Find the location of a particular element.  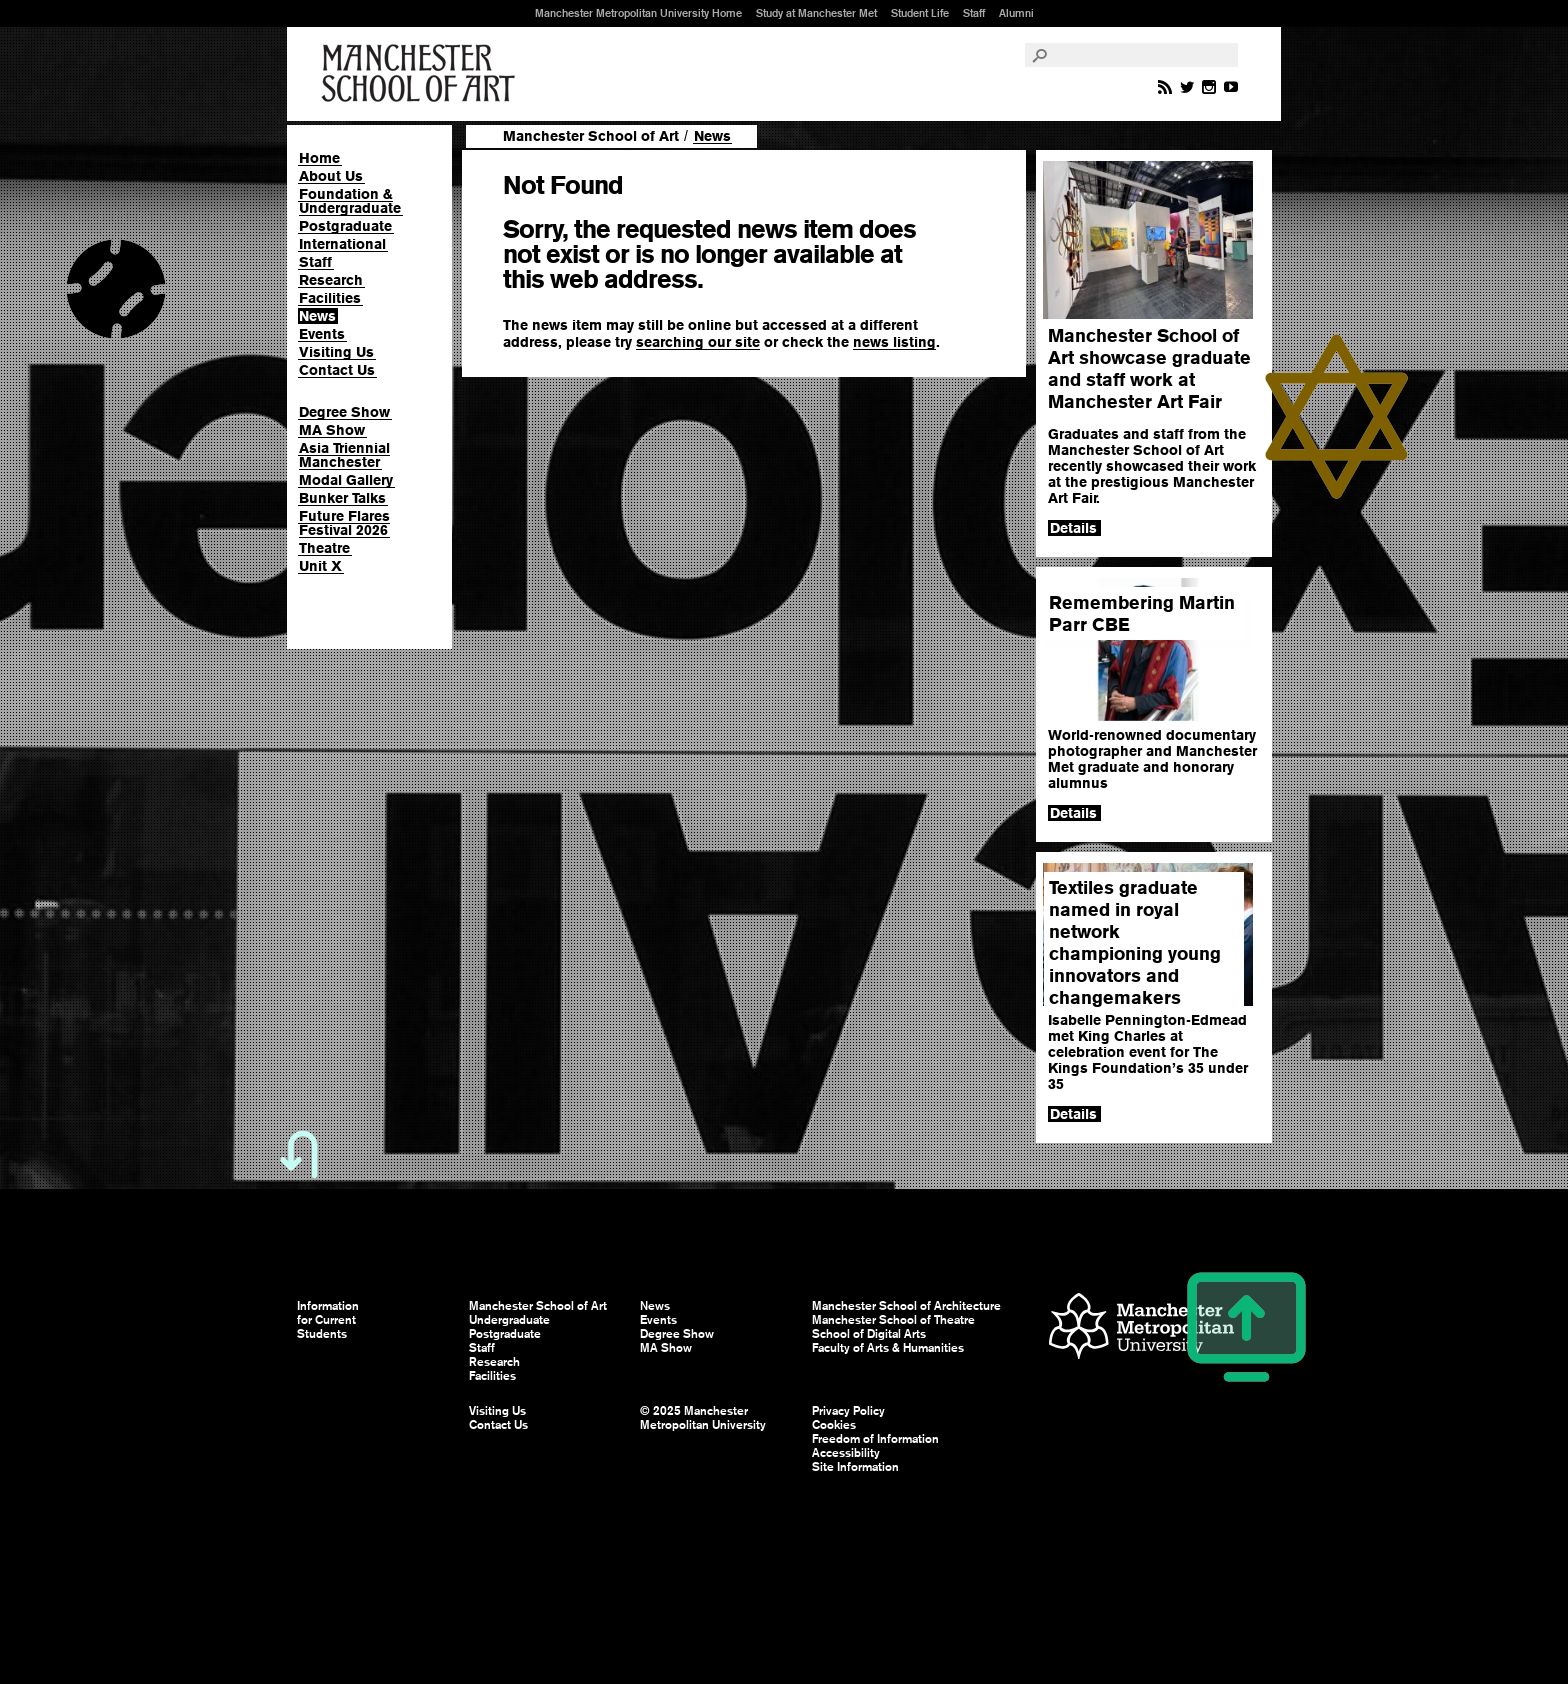

upload file to display or screen is located at coordinates (1246, 1322).